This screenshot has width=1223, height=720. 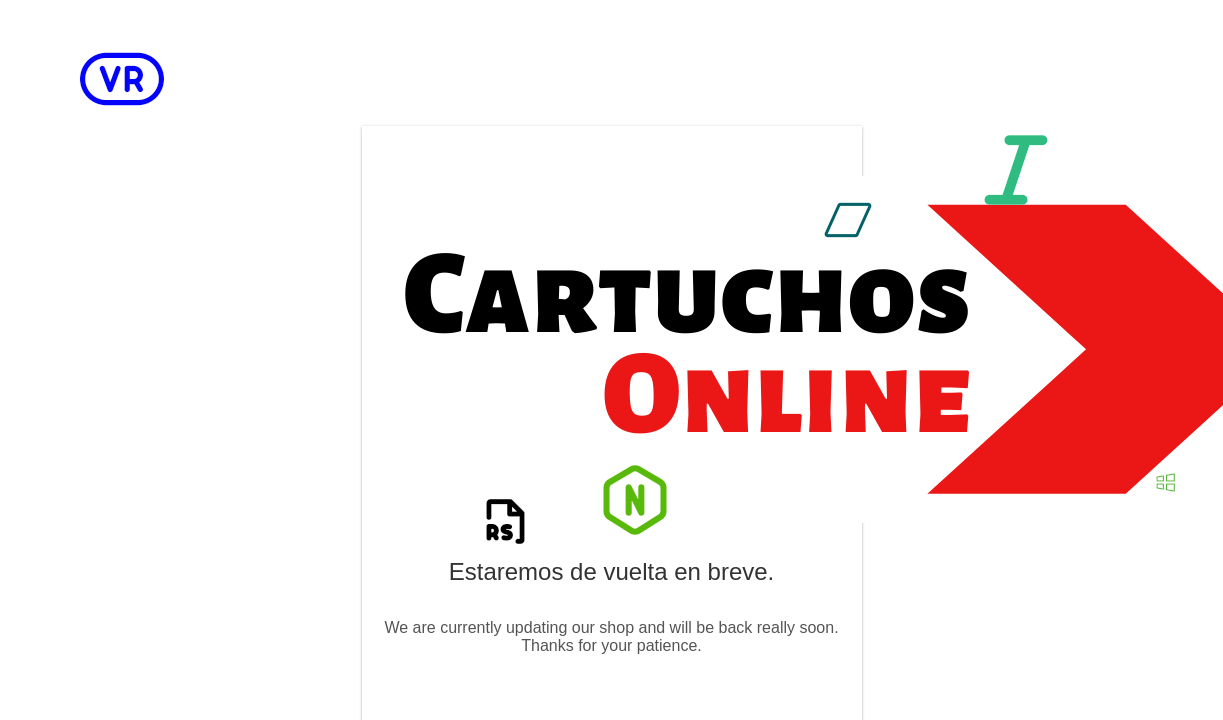 What do you see at coordinates (505, 521) in the screenshot?
I see `a Rust source code file` at bounding box center [505, 521].